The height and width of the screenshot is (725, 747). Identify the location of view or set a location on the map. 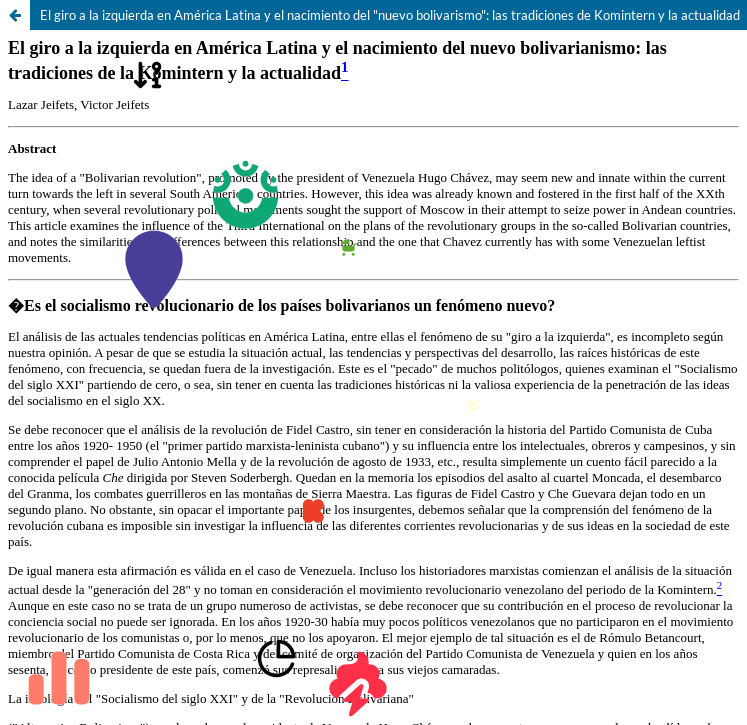
(154, 269).